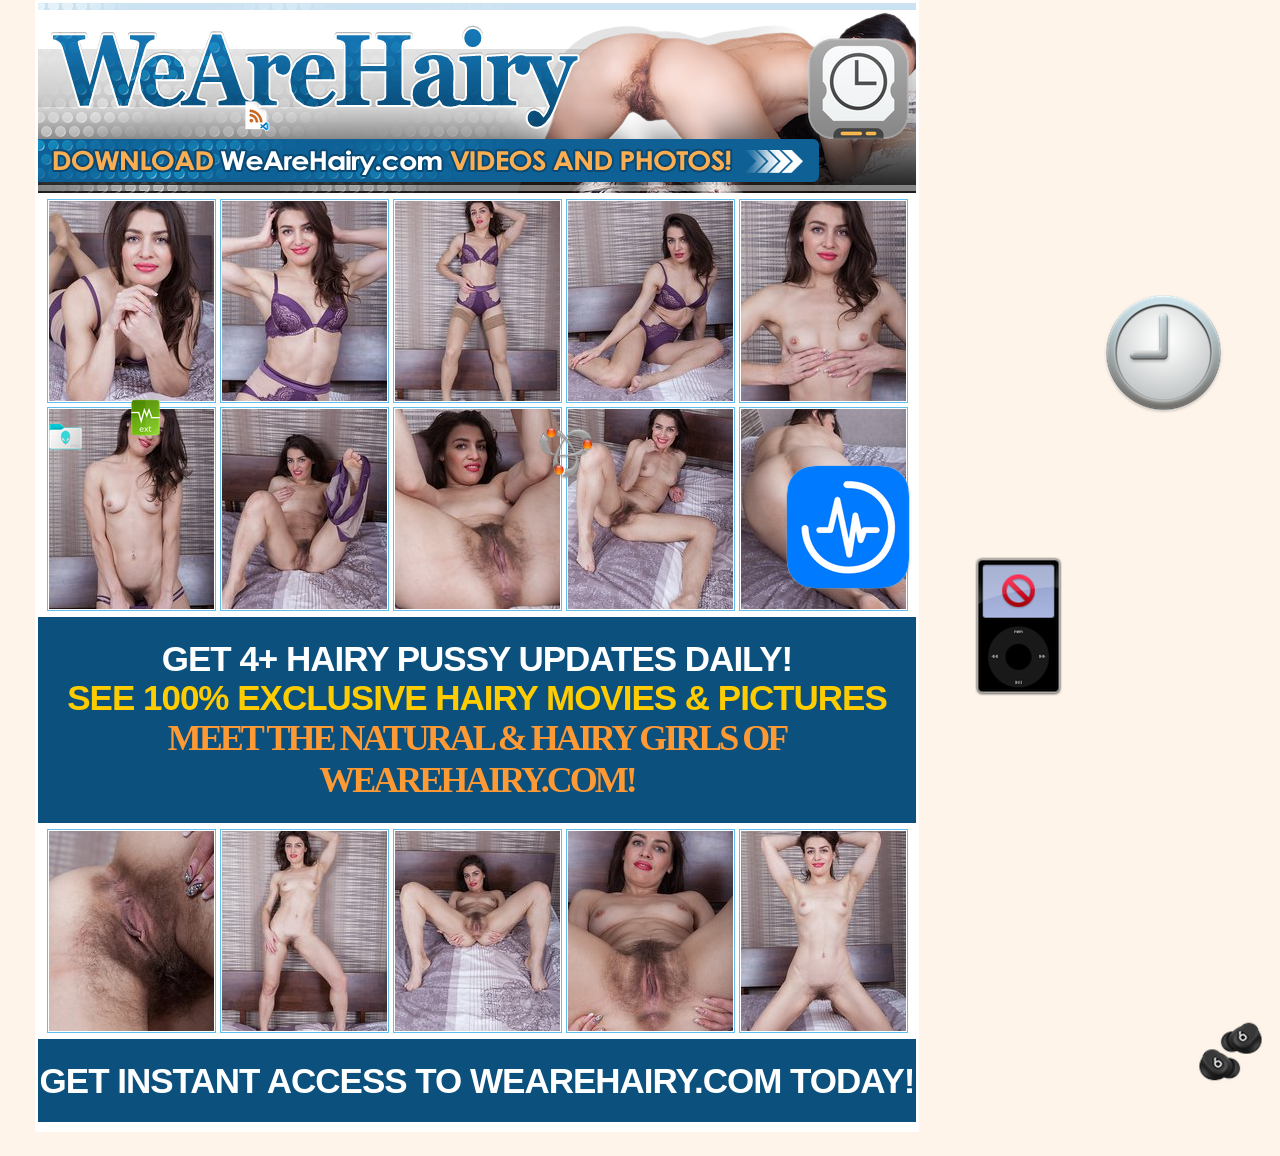 Image resolution: width=1280 pixels, height=1156 pixels. Describe the element at coordinates (1230, 1051) in the screenshot. I see `beats wireless earbuds device icon` at that location.